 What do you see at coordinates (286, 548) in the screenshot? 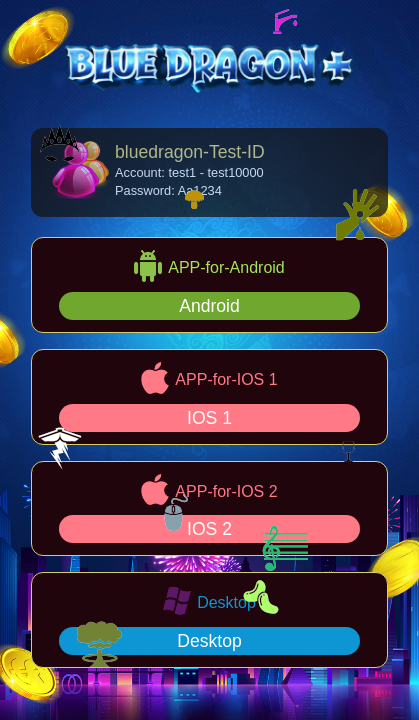
I see `view sheet music or musical scores` at bounding box center [286, 548].